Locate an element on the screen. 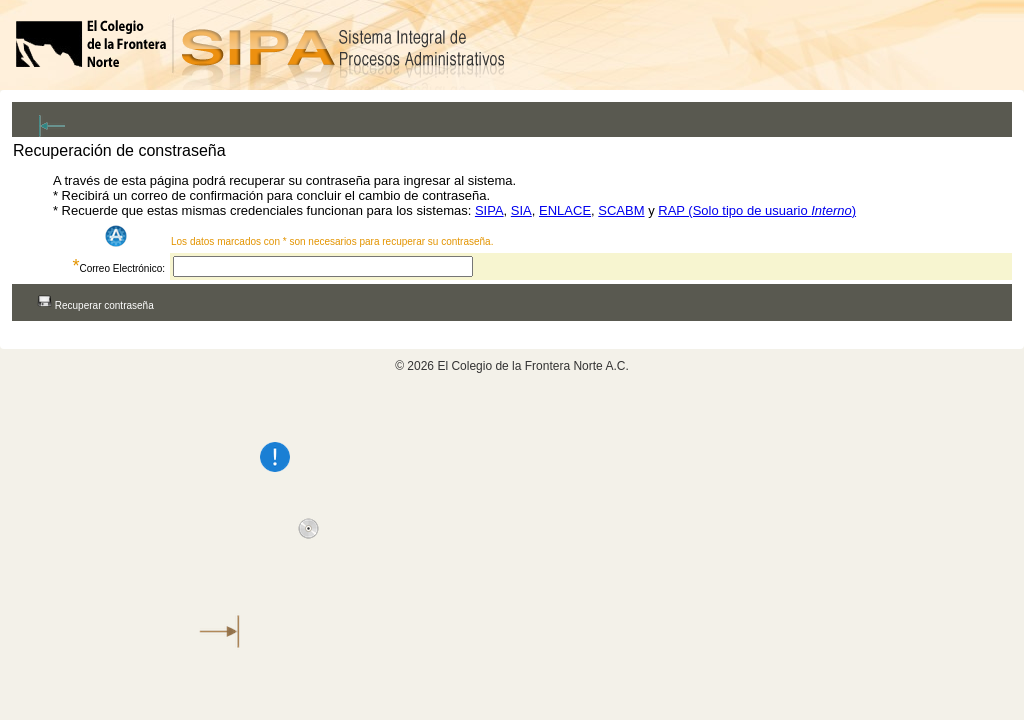  indicates a DVD-ROM drive or disc is located at coordinates (308, 528).